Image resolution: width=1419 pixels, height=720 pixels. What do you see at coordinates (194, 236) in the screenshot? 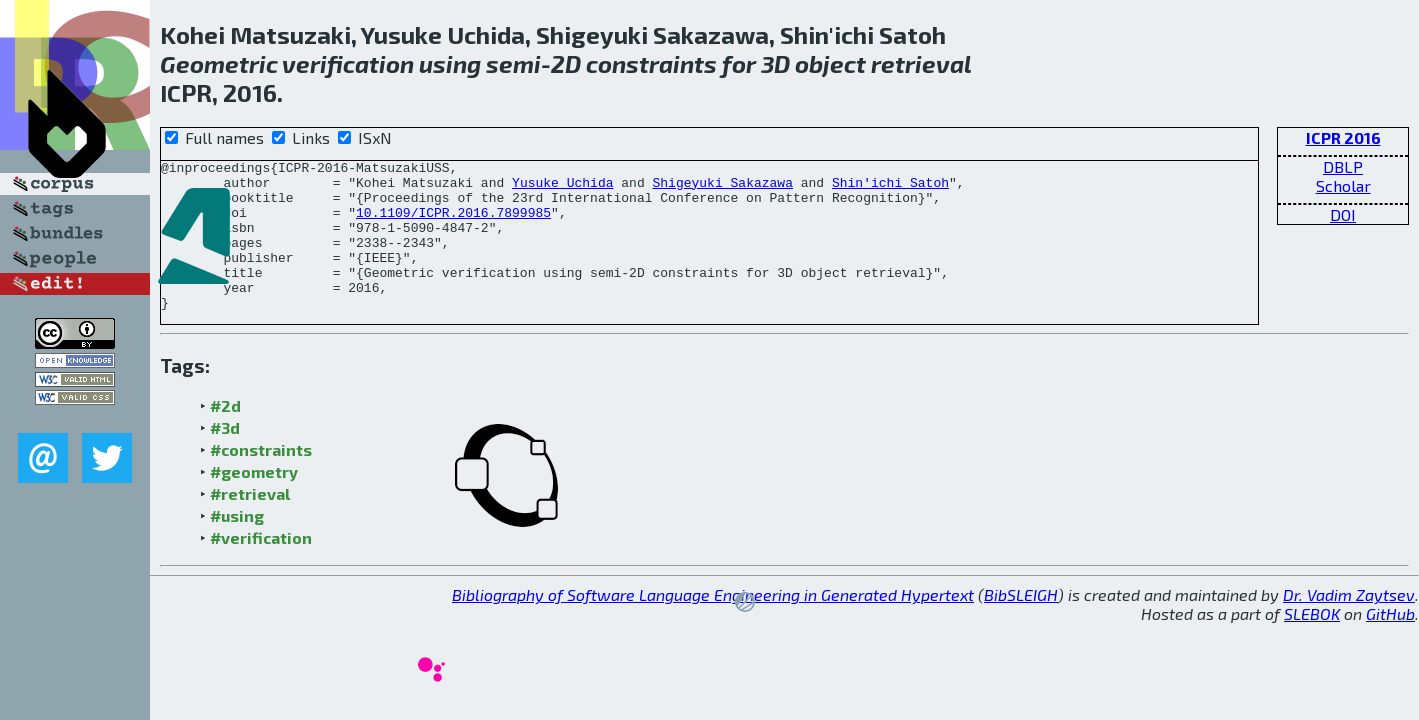
I see `visit gsmarena website for phone specs and reviews` at bounding box center [194, 236].